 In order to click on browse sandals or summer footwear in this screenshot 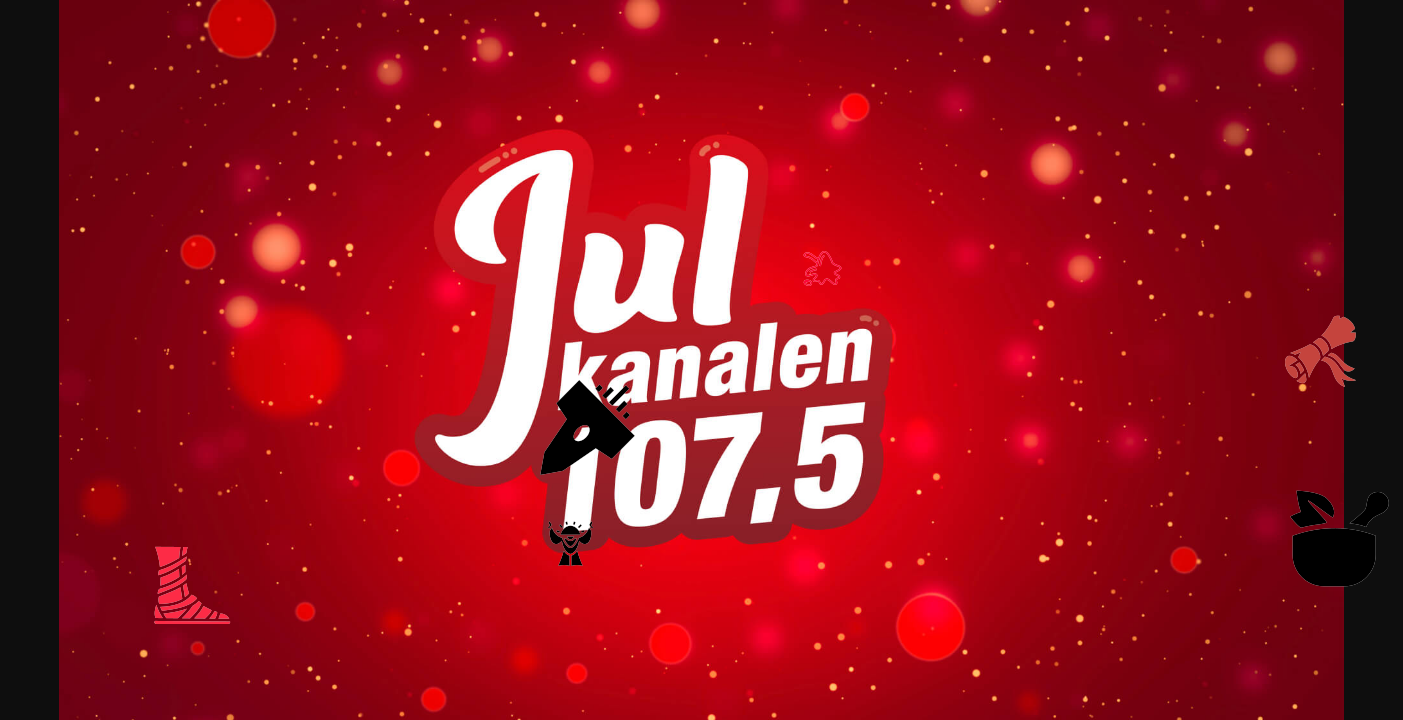, I will do `click(192, 586)`.